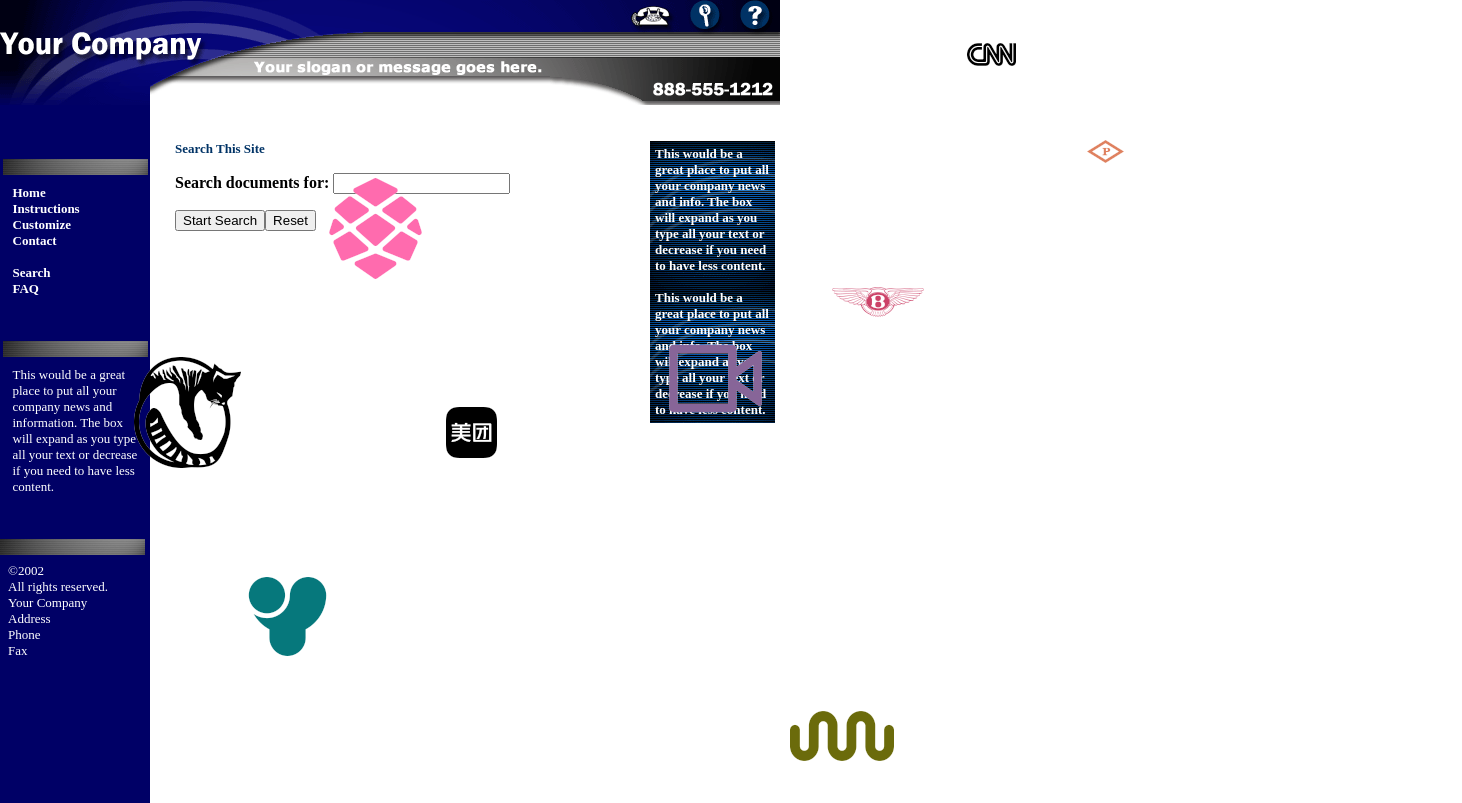 The height and width of the screenshot is (803, 1462). Describe the element at coordinates (842, 736) in the screenshot. I see `visit kununu employer review platform` at that location.